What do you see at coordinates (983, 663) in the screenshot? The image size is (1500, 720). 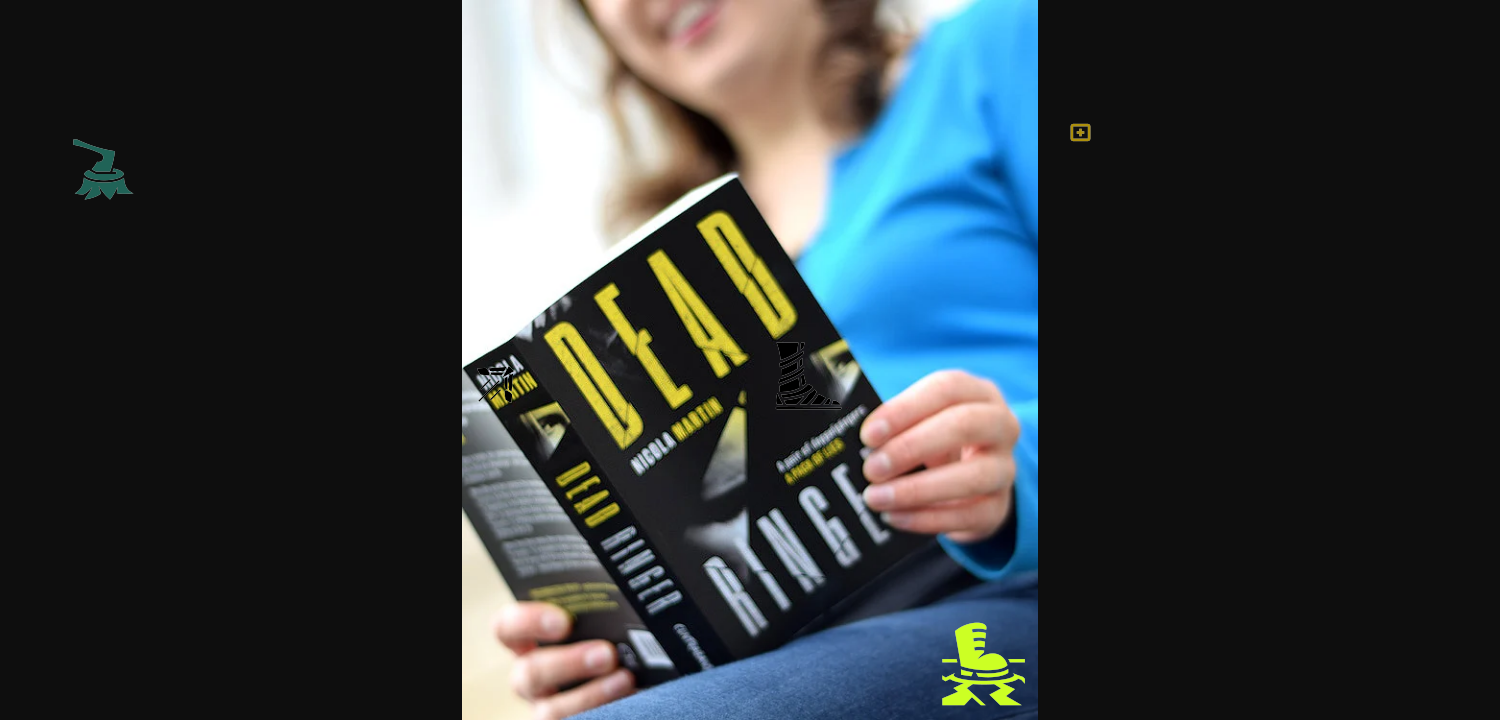 I see `activate ground slam ability` at bounding box center [983, 663].